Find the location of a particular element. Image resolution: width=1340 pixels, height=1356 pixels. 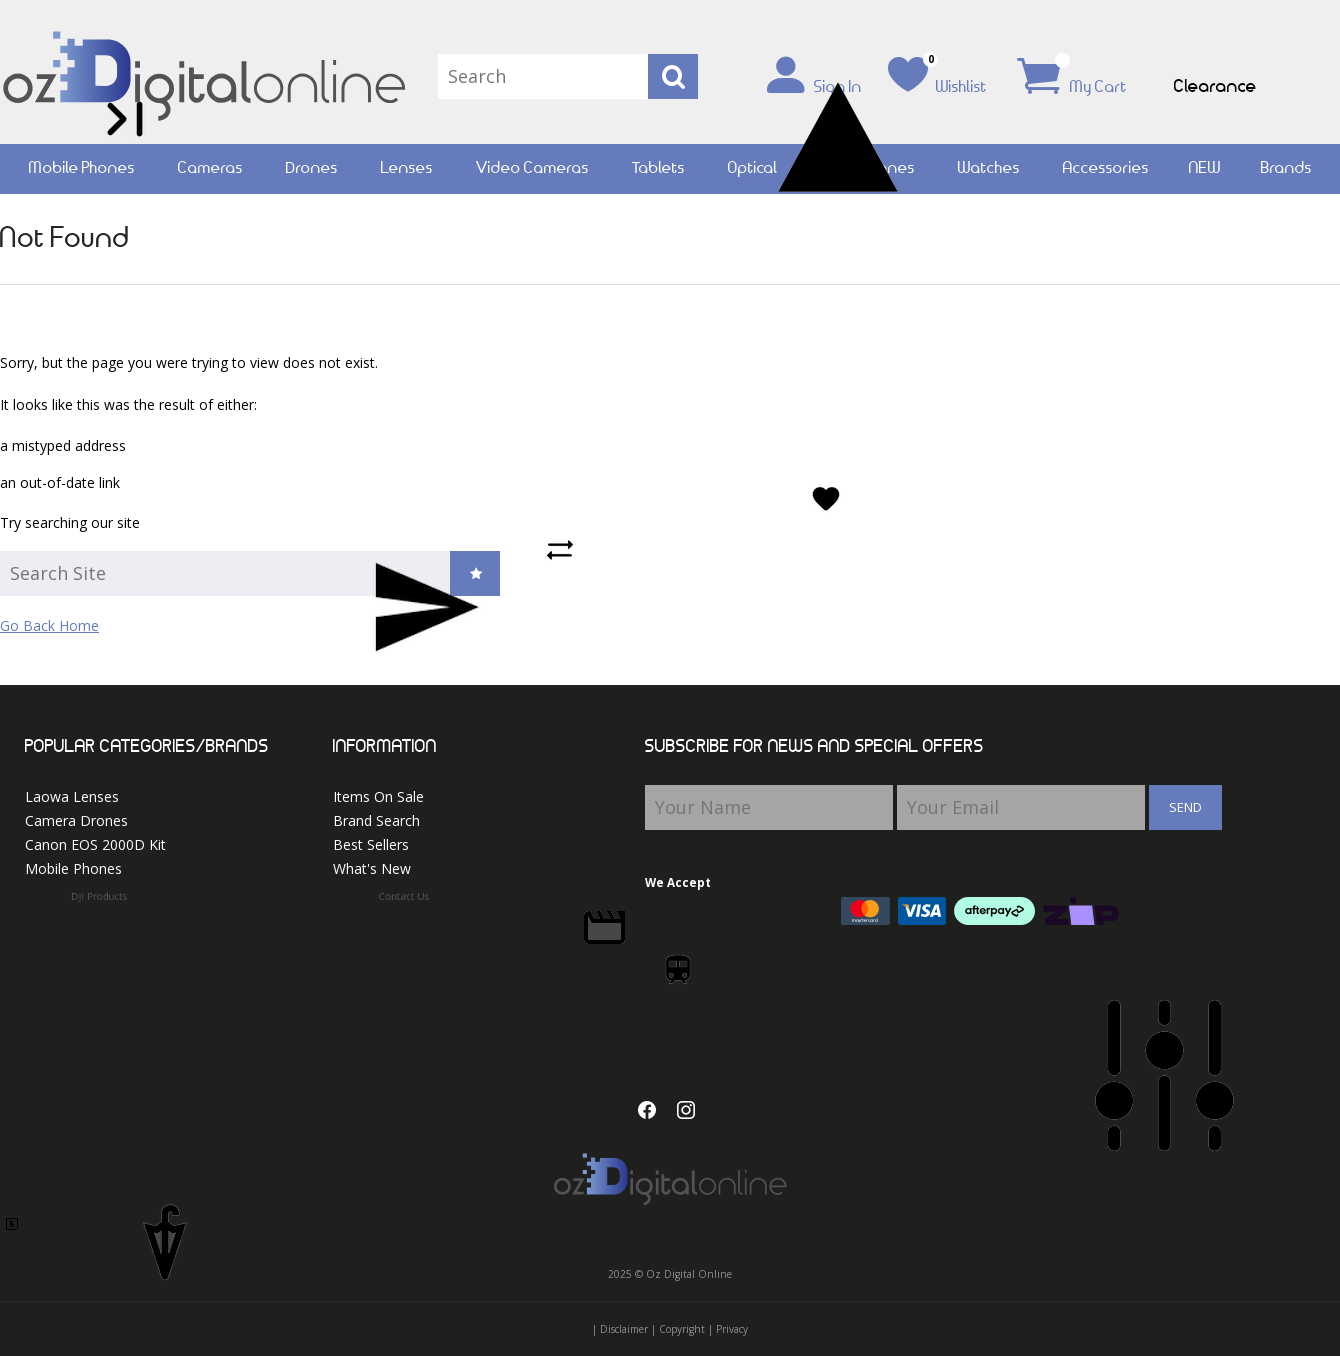

send a message or form is located at coordinates (425, 607).